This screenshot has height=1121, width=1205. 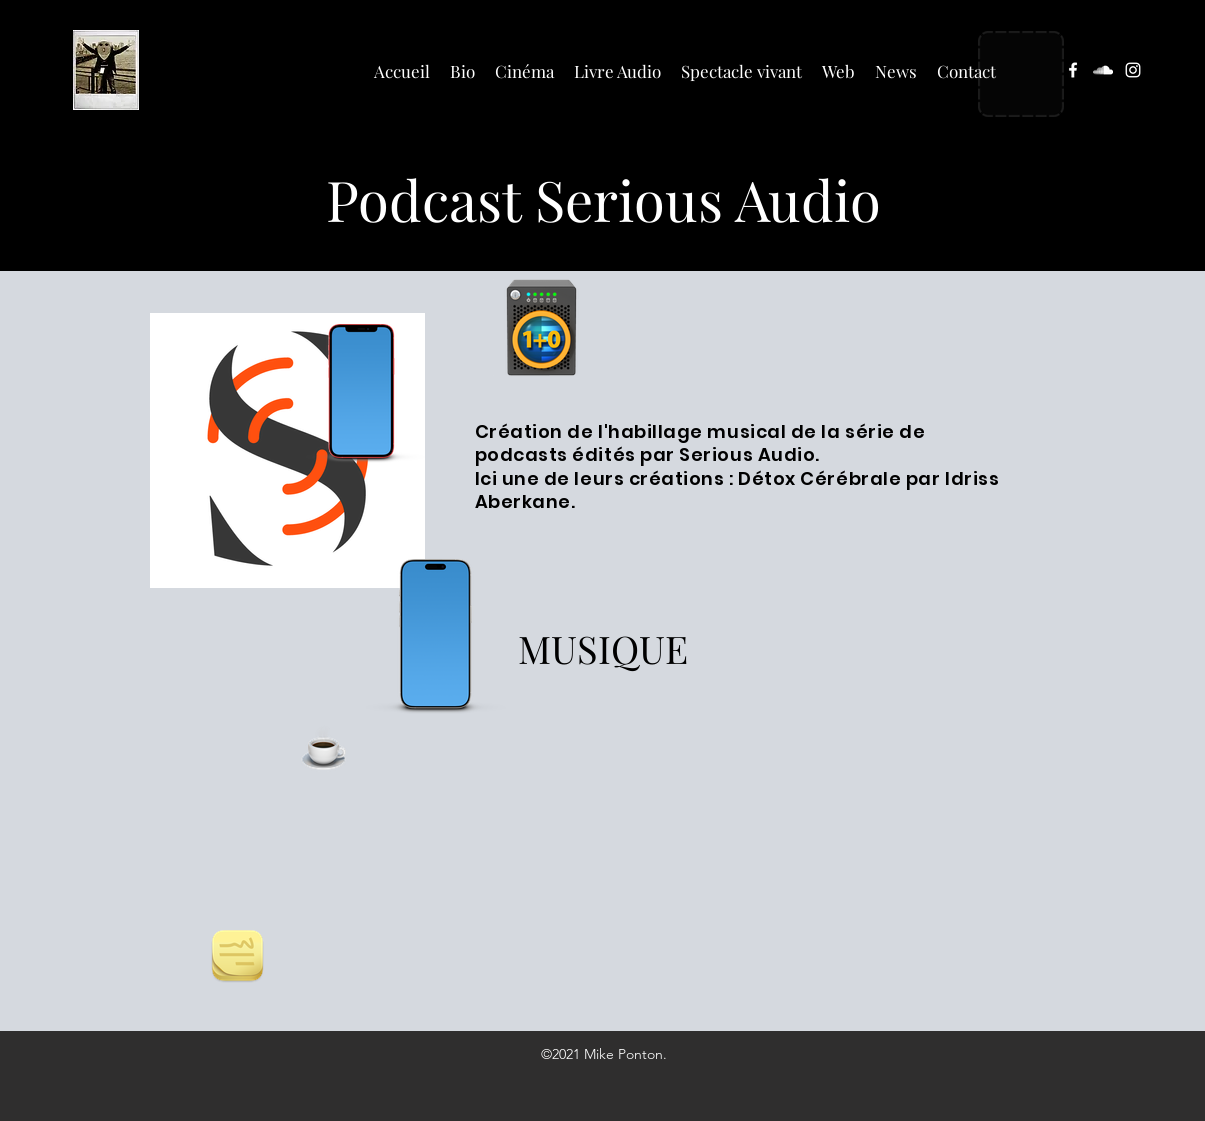 I want to click on represents an unrecognized or unknown file type, so click(x=1021, y=74).